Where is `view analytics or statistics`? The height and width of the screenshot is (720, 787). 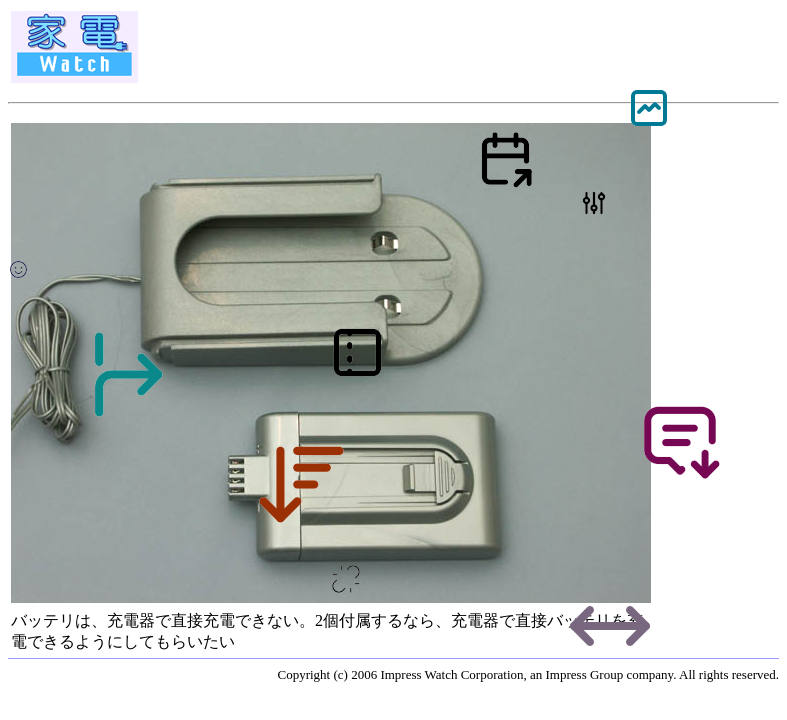 view analytics or statistics is located at coordinates (649, 108).